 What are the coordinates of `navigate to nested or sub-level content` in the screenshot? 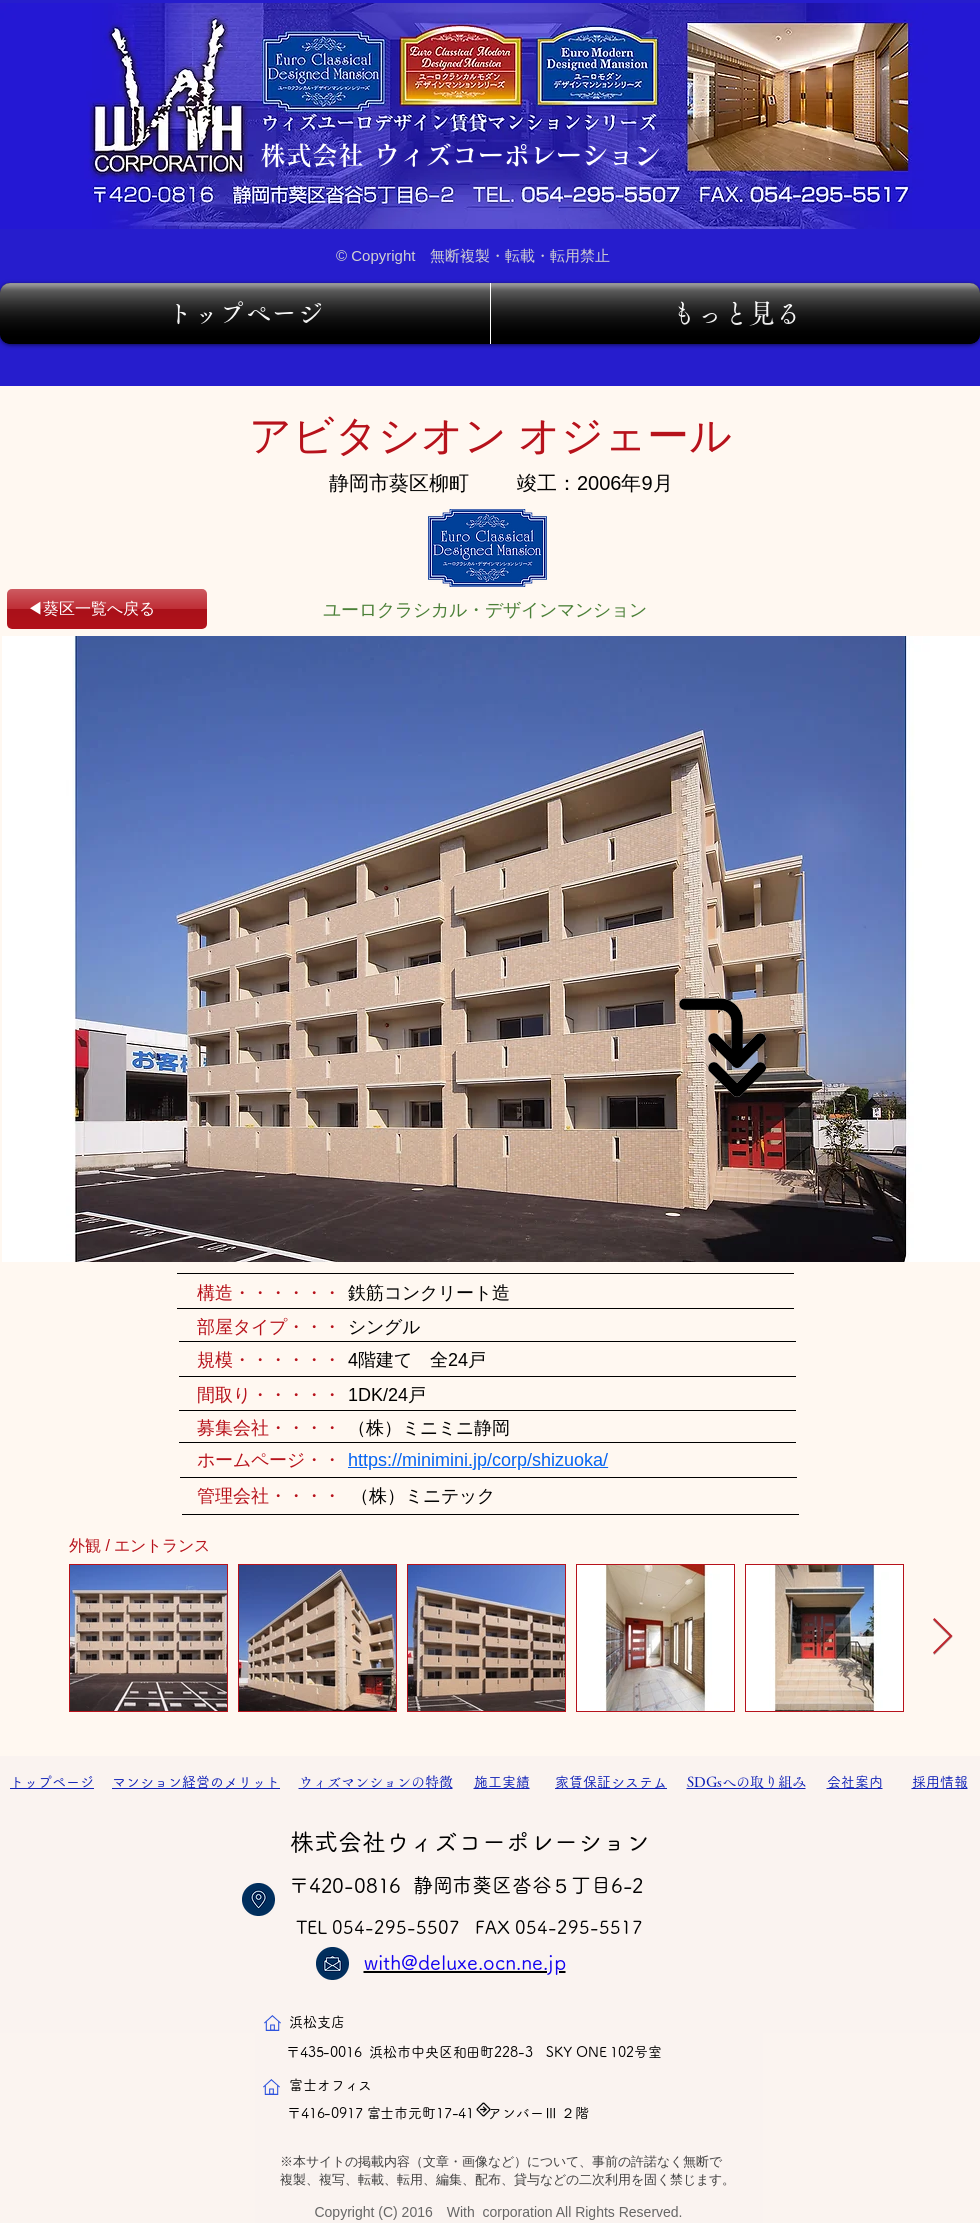 It's located at (725, 1050).